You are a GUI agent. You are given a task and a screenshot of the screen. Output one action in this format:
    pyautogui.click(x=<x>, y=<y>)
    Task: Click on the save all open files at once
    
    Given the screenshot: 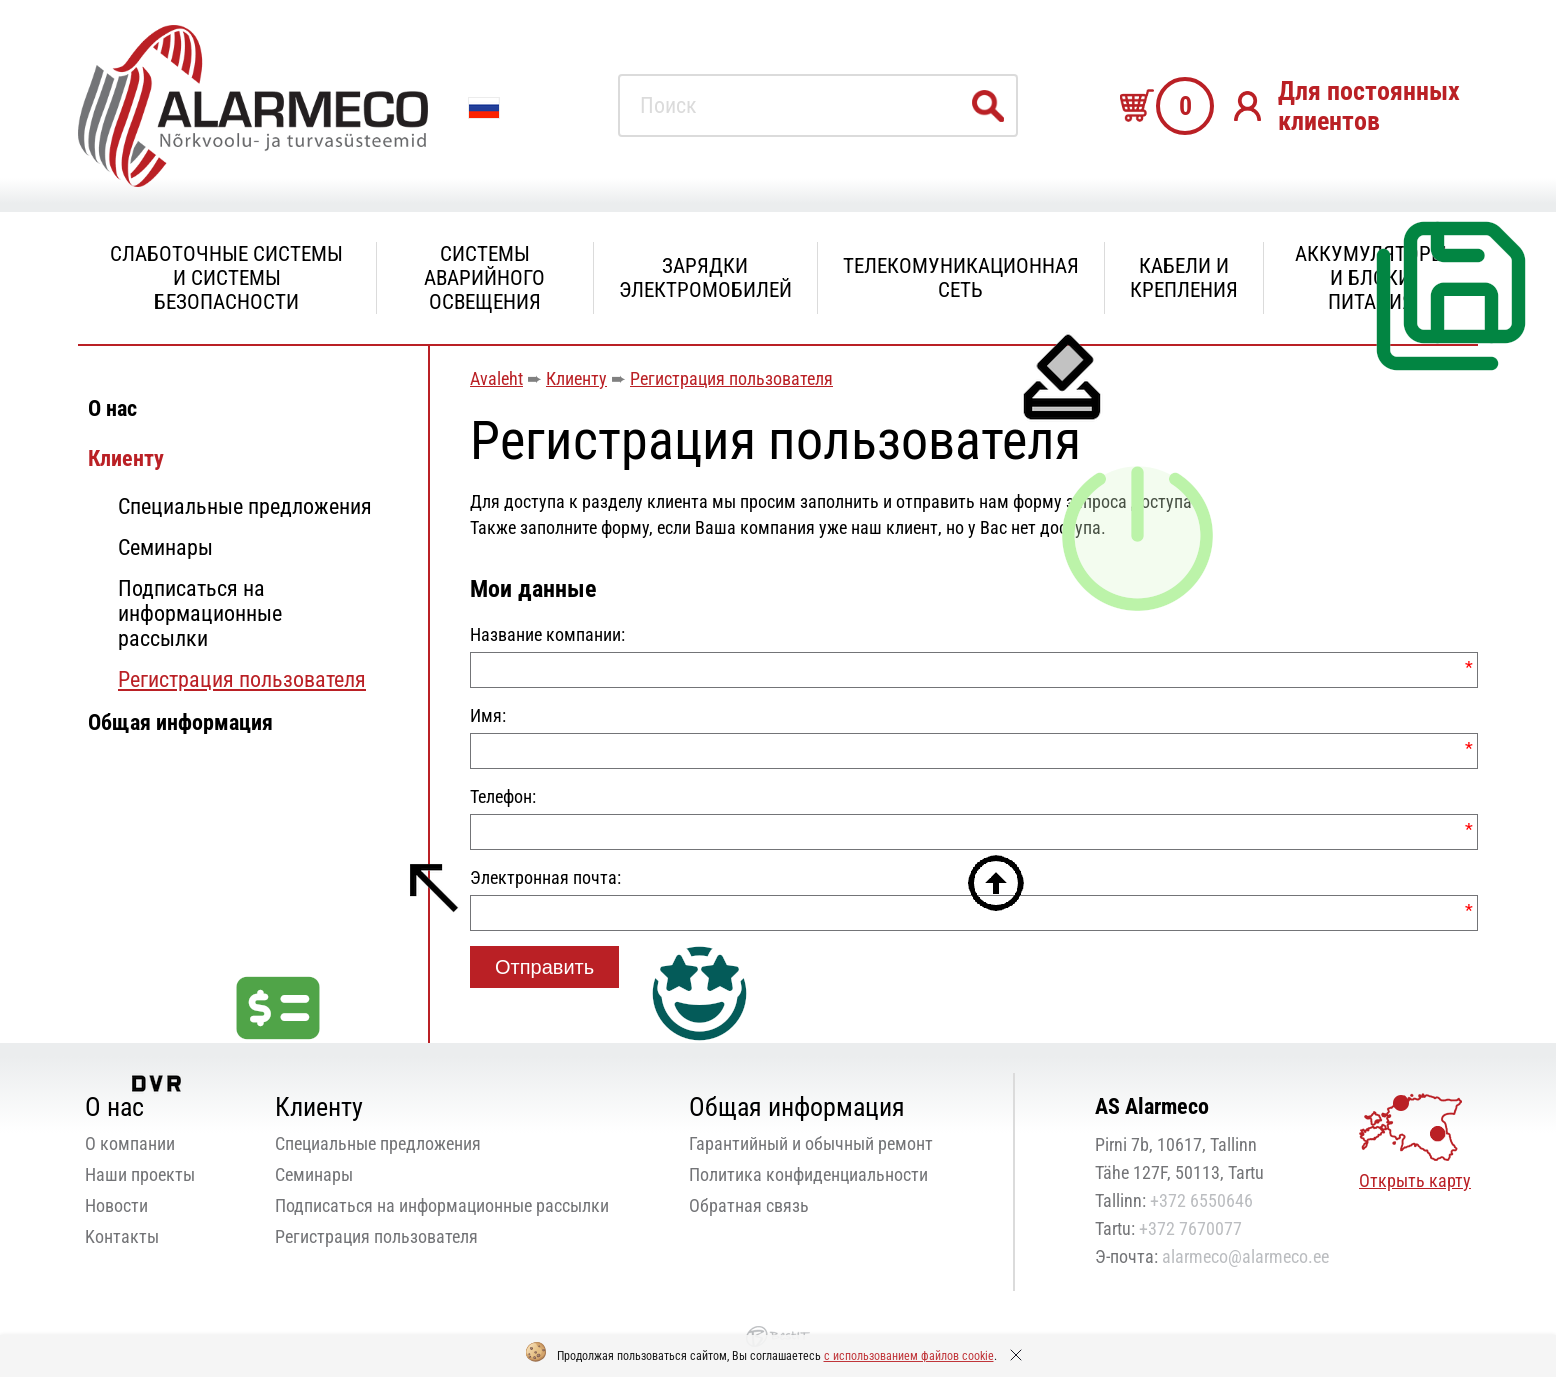 What is the action you would take?
    pyautogui.click(x=1451, y=296)
    